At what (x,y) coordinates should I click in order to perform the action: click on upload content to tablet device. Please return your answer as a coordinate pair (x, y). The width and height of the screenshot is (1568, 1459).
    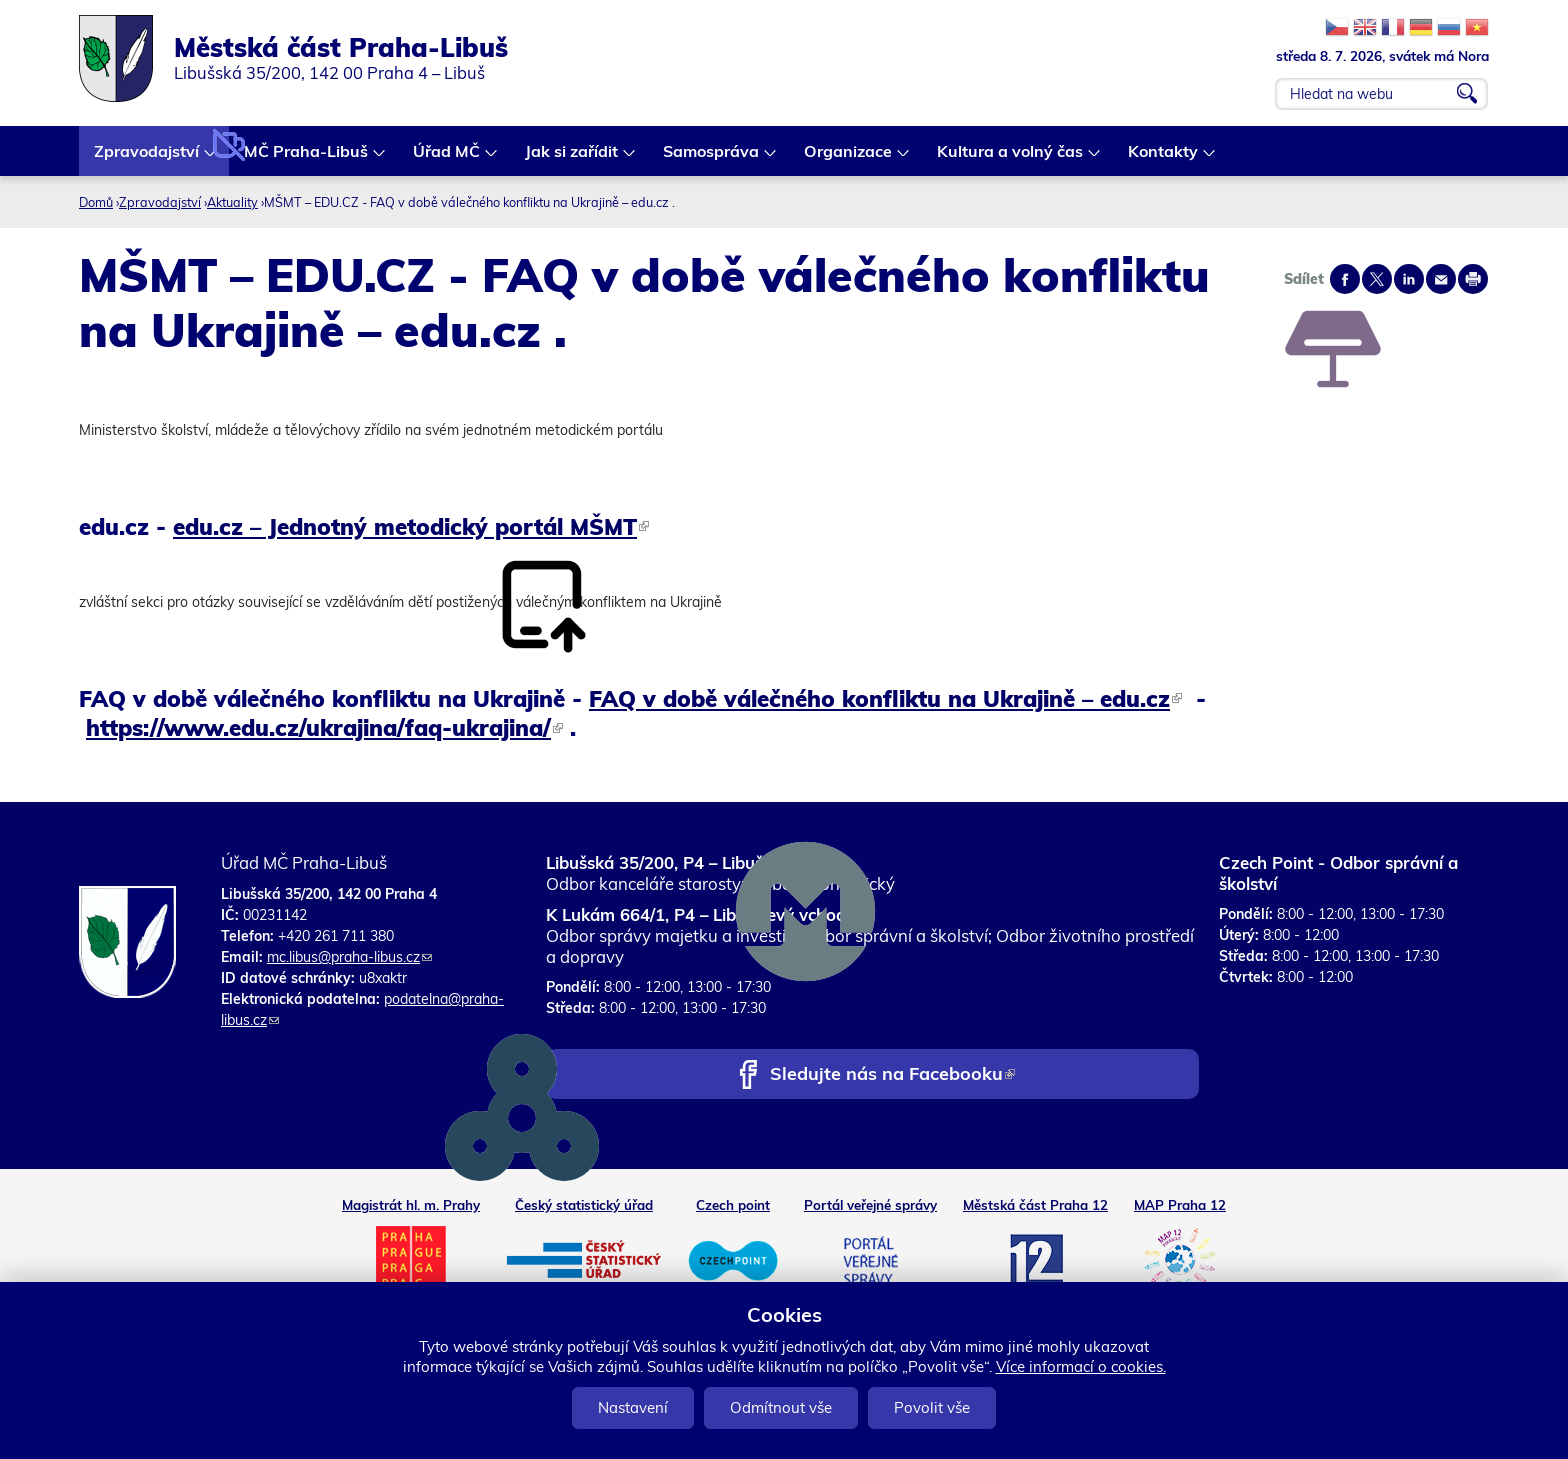
    Looking at the image, I should click on (537, 604).